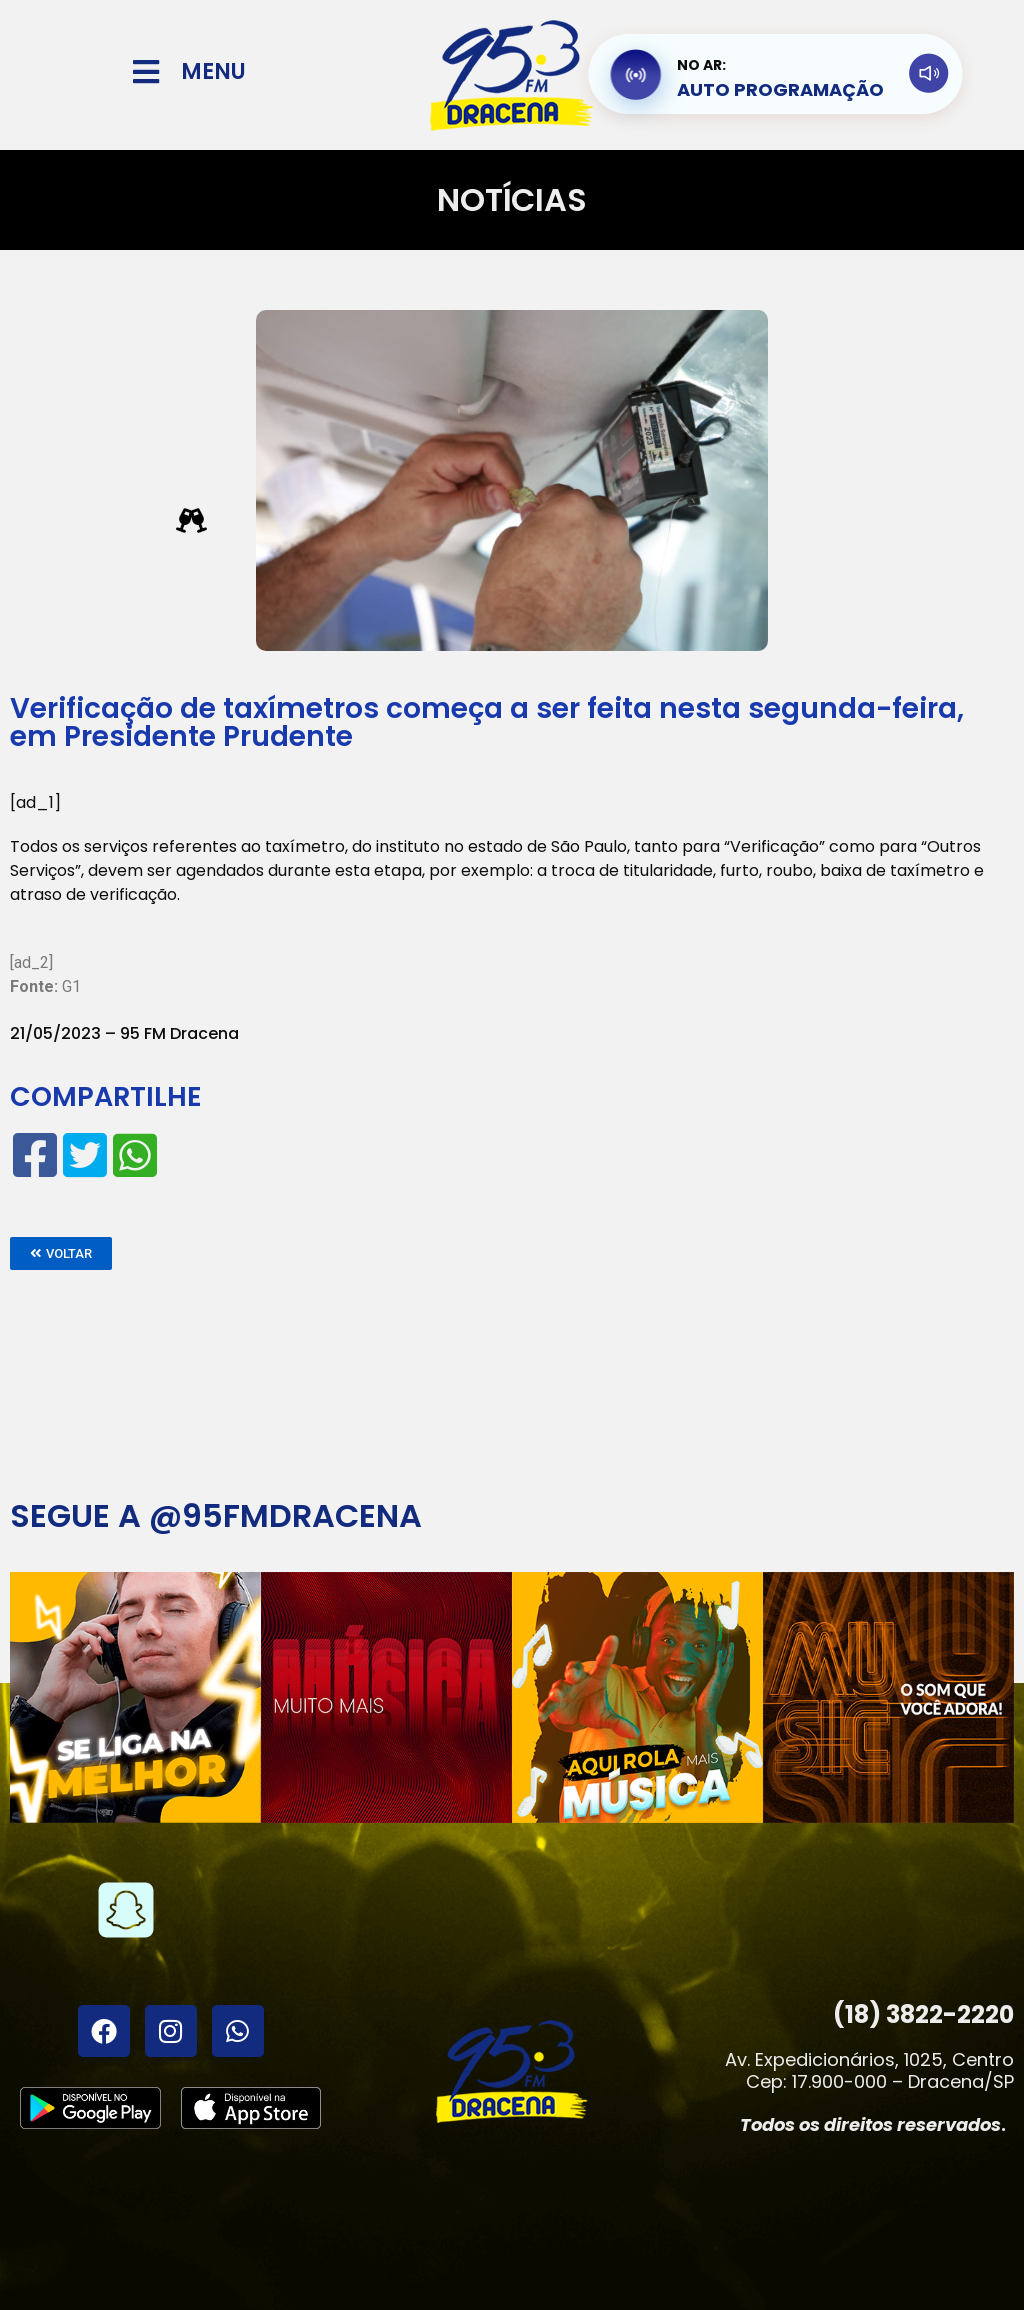 This screenshot has width=1024, height=2310. What do you see at coordinates (191, 520) in the screenshot?
I see `celebrate an achievement or milestone` at bounding box center [191, 520].